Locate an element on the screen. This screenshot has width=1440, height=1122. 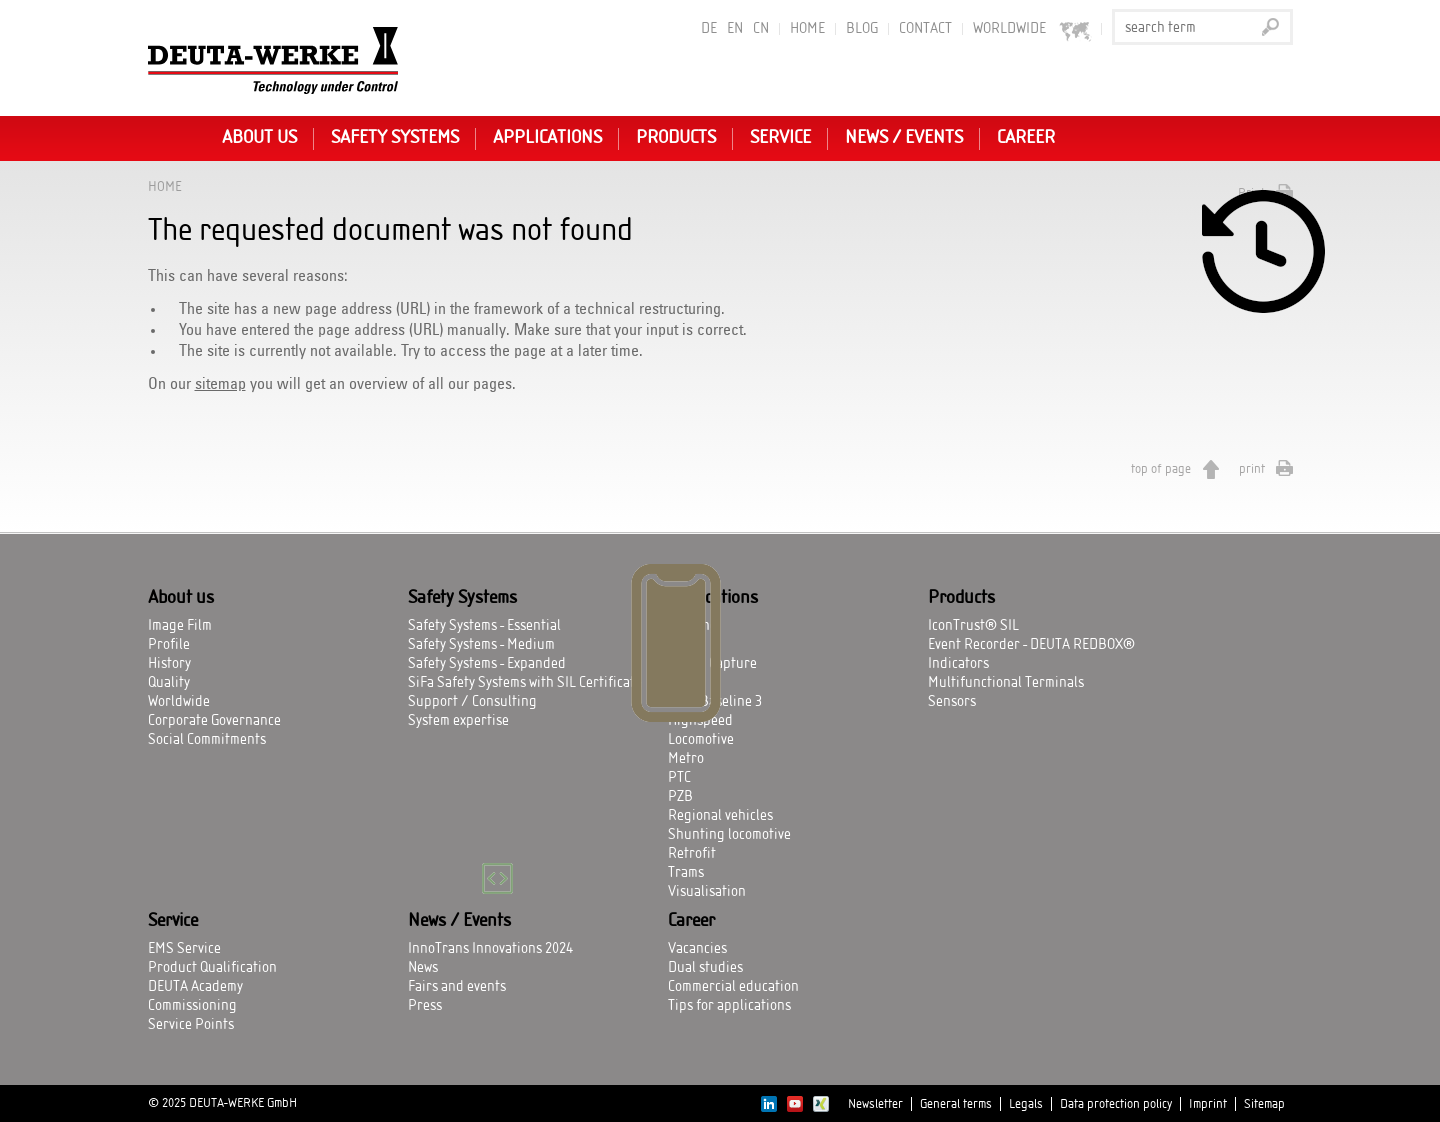
view source code is located at coordinates (497, 878).